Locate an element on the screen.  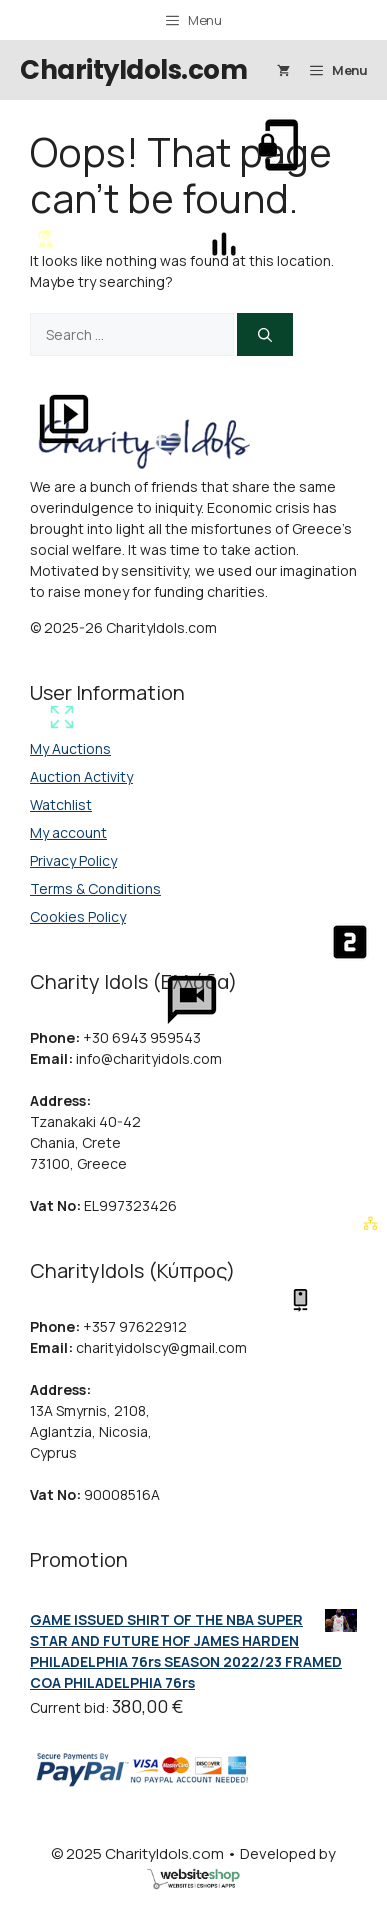
view student or graduate profile is located at coordinates (46, 239).